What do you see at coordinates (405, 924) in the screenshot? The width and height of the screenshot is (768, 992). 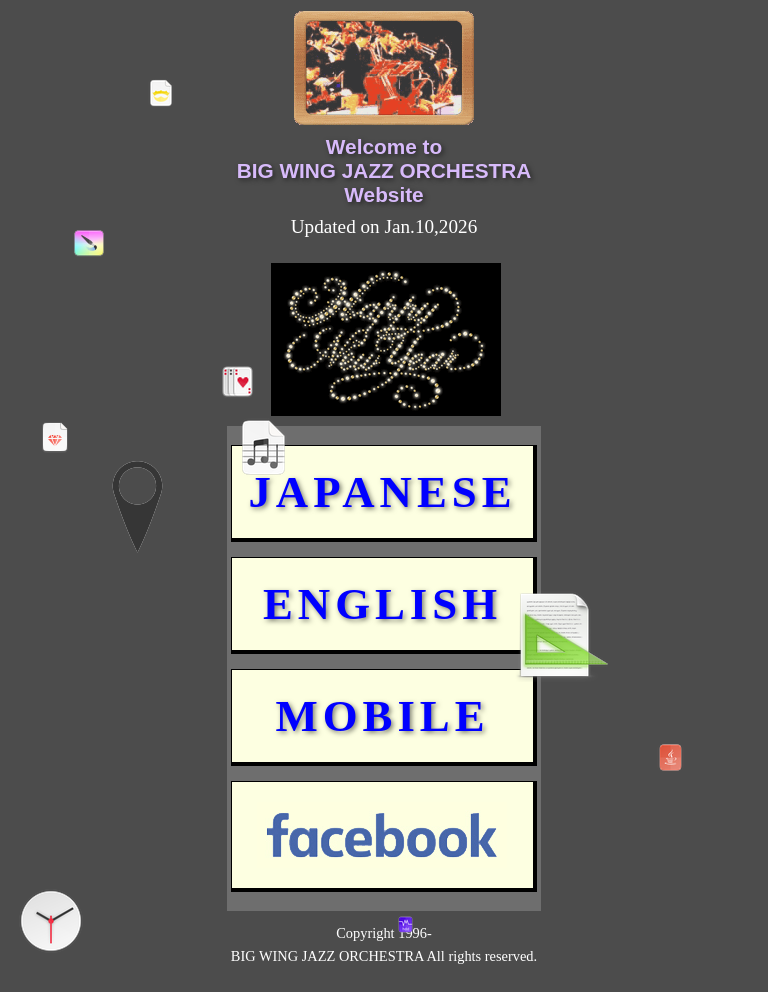 I see `virtualbox hard disk drive file` at bounding box center [405, 924].